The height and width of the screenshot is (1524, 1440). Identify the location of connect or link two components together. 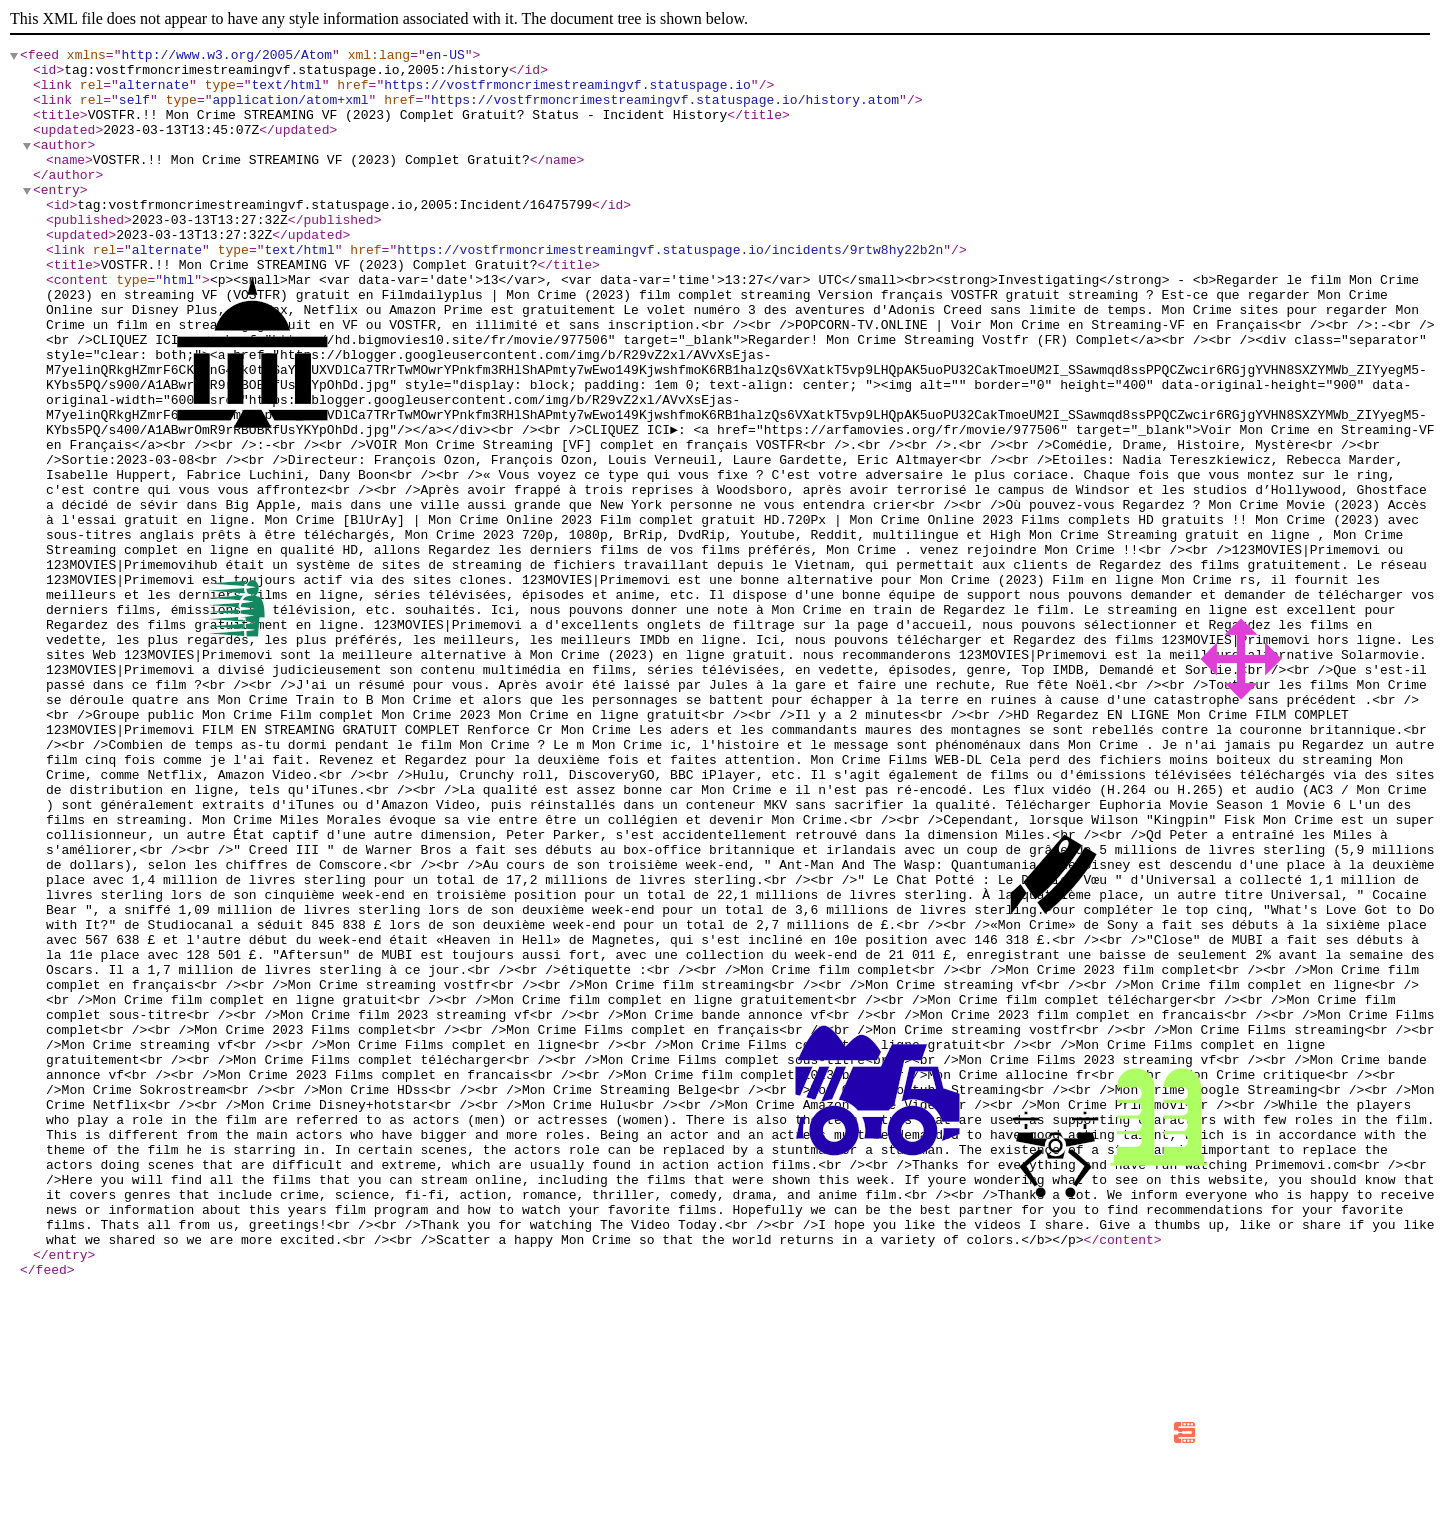
(1184, 1432).